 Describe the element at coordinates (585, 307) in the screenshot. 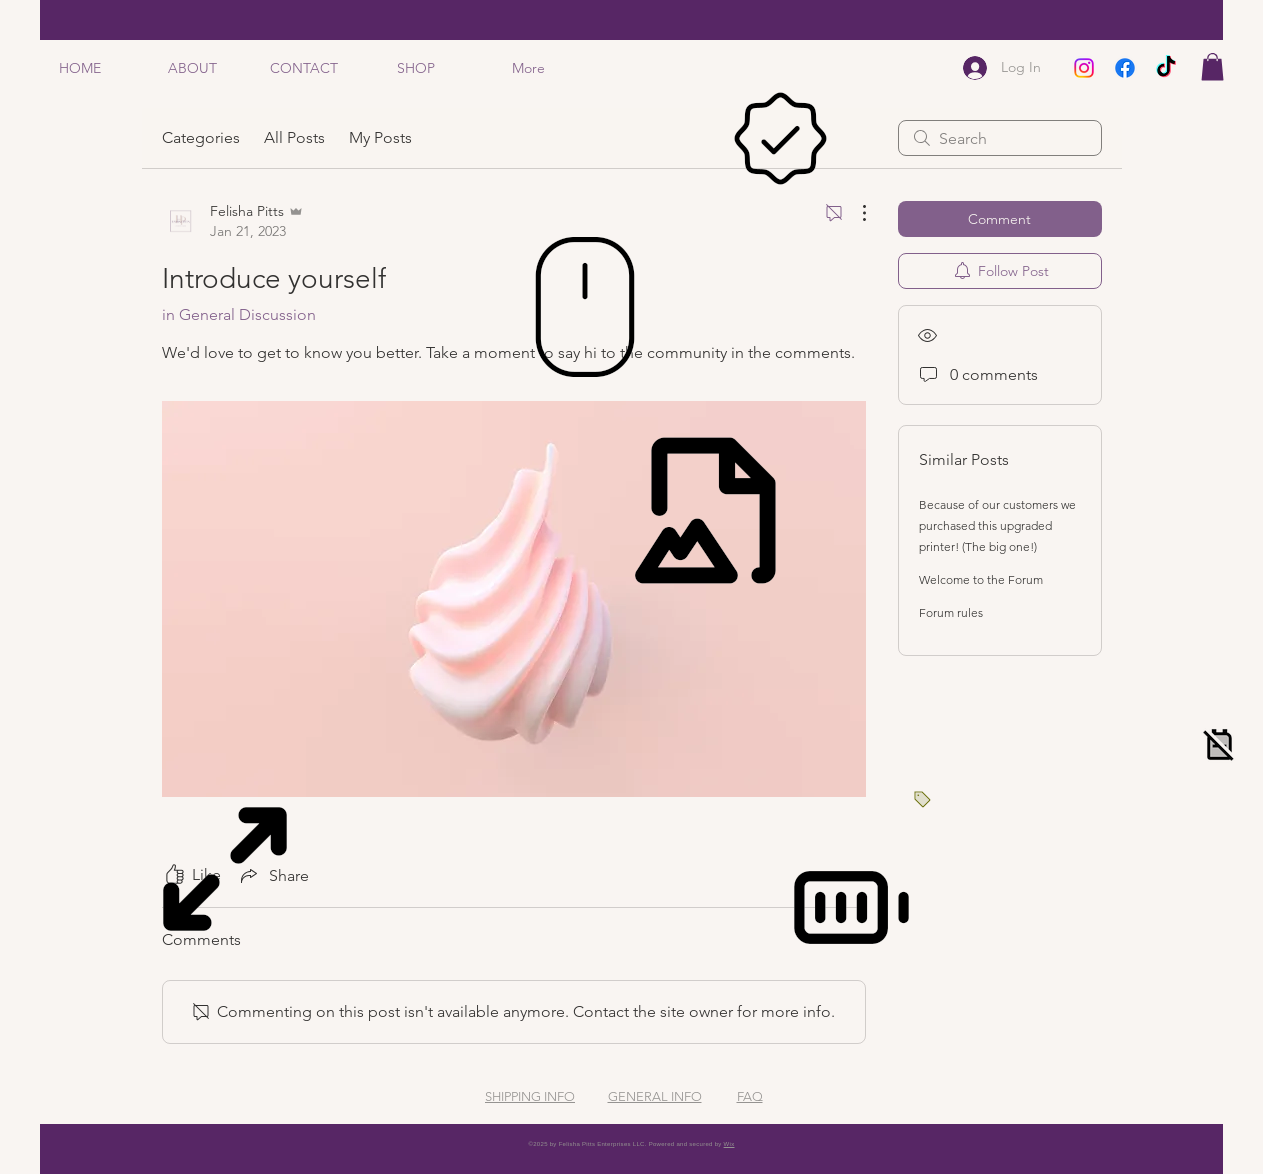

I see `indicates mouse input device` at that location.